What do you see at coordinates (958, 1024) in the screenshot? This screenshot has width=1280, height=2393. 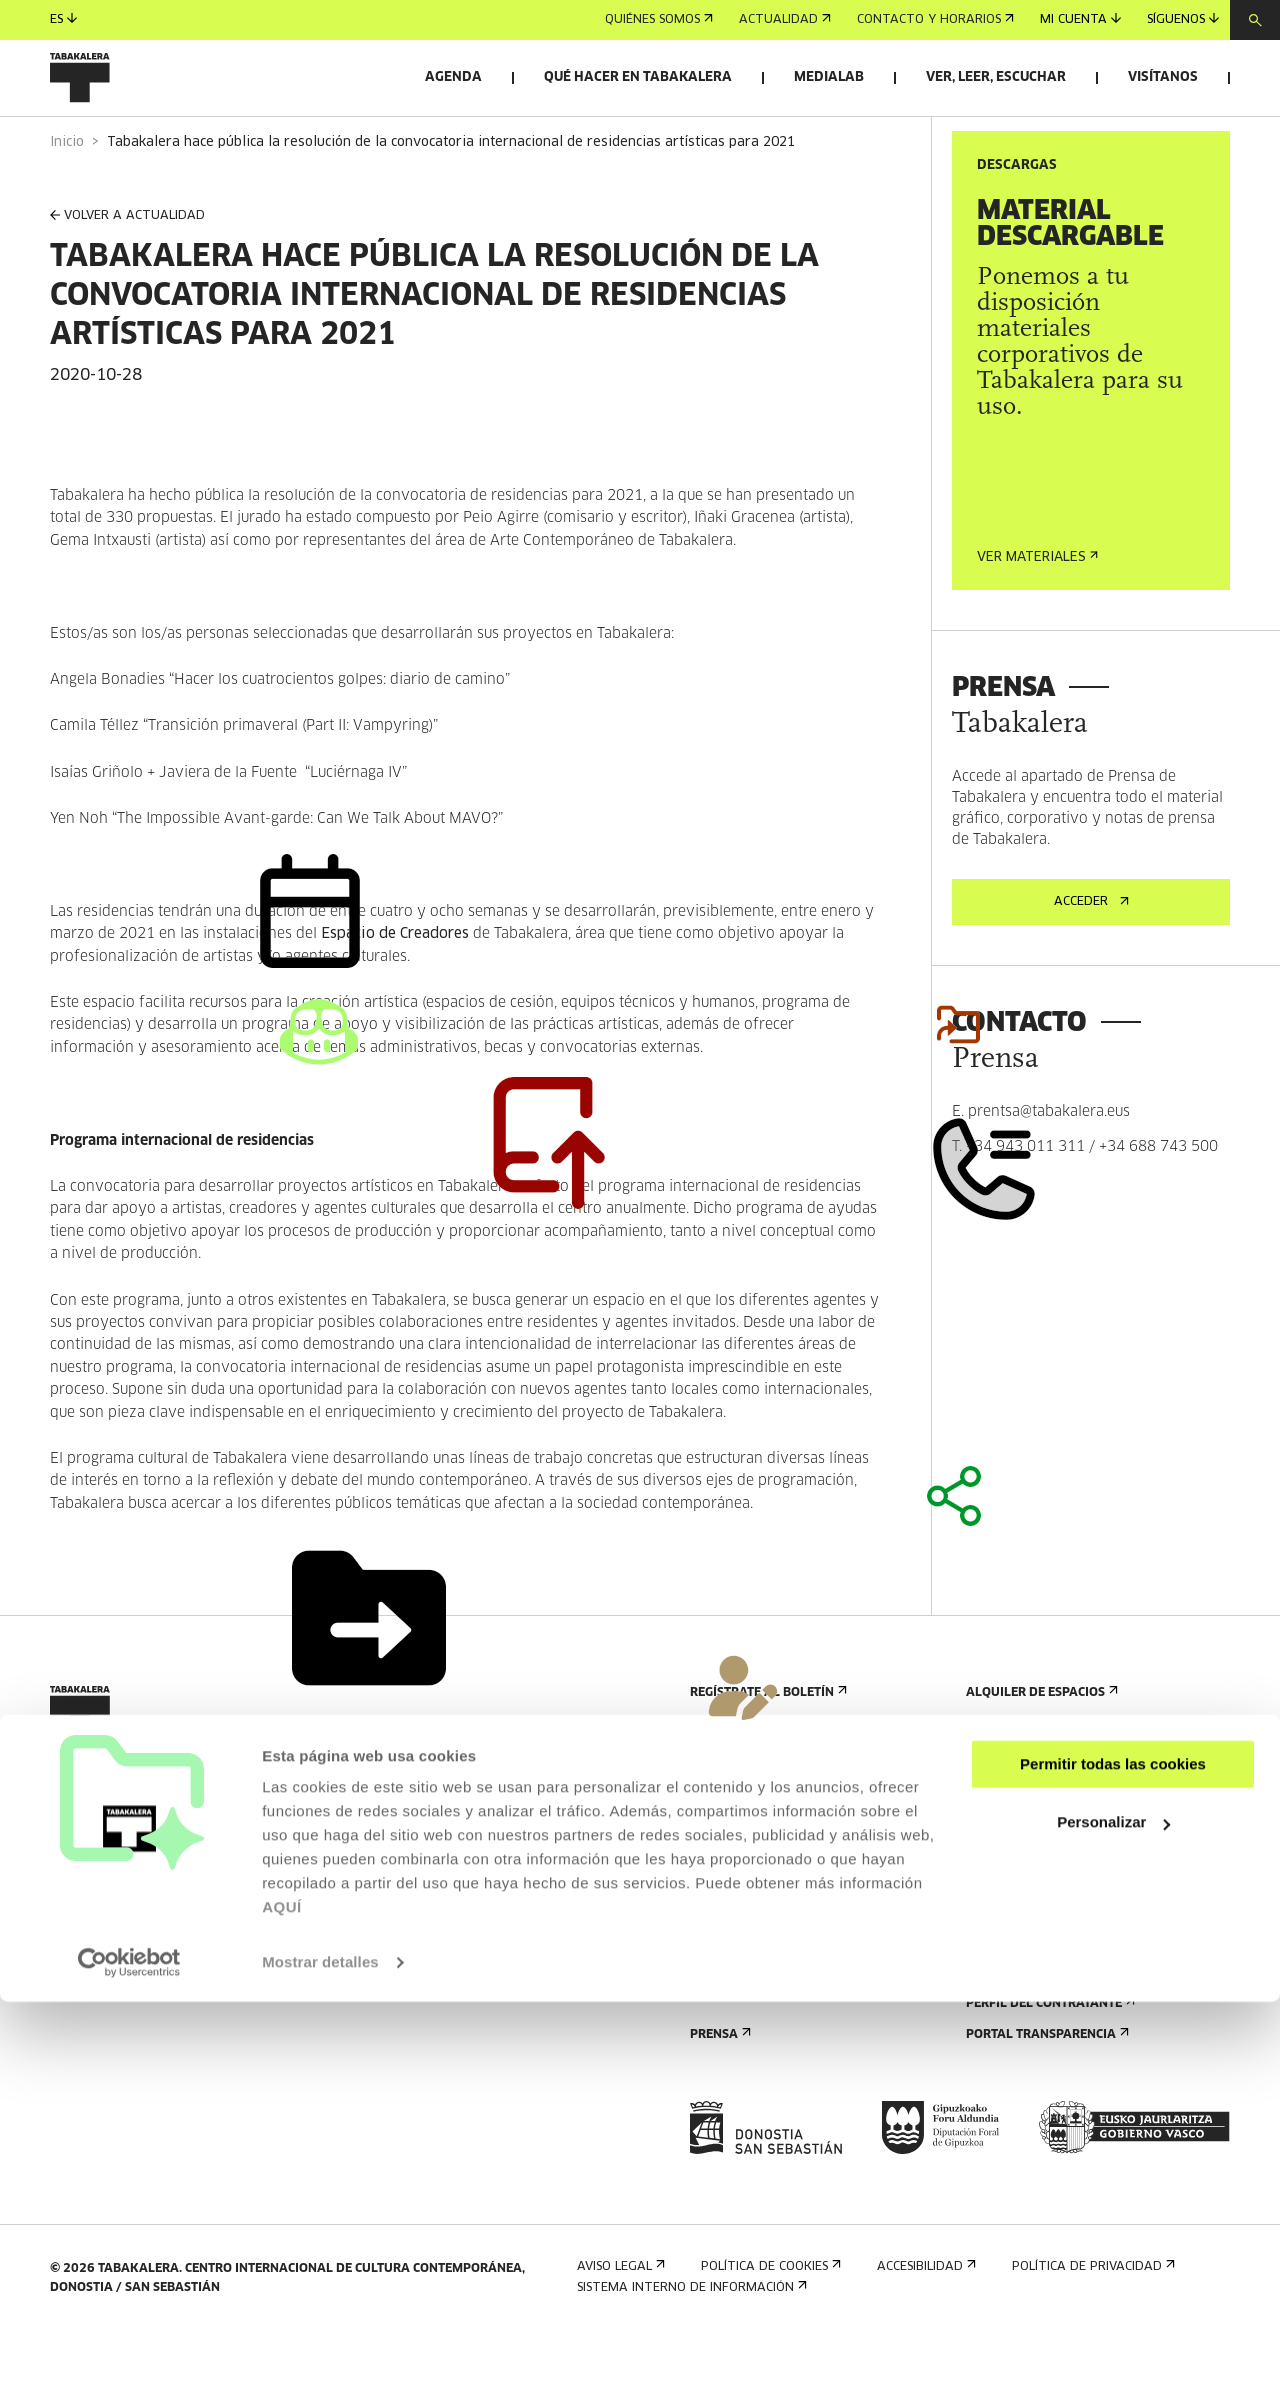 I see `access a linked or shortcut folder` at bounding box center [958, 1024].